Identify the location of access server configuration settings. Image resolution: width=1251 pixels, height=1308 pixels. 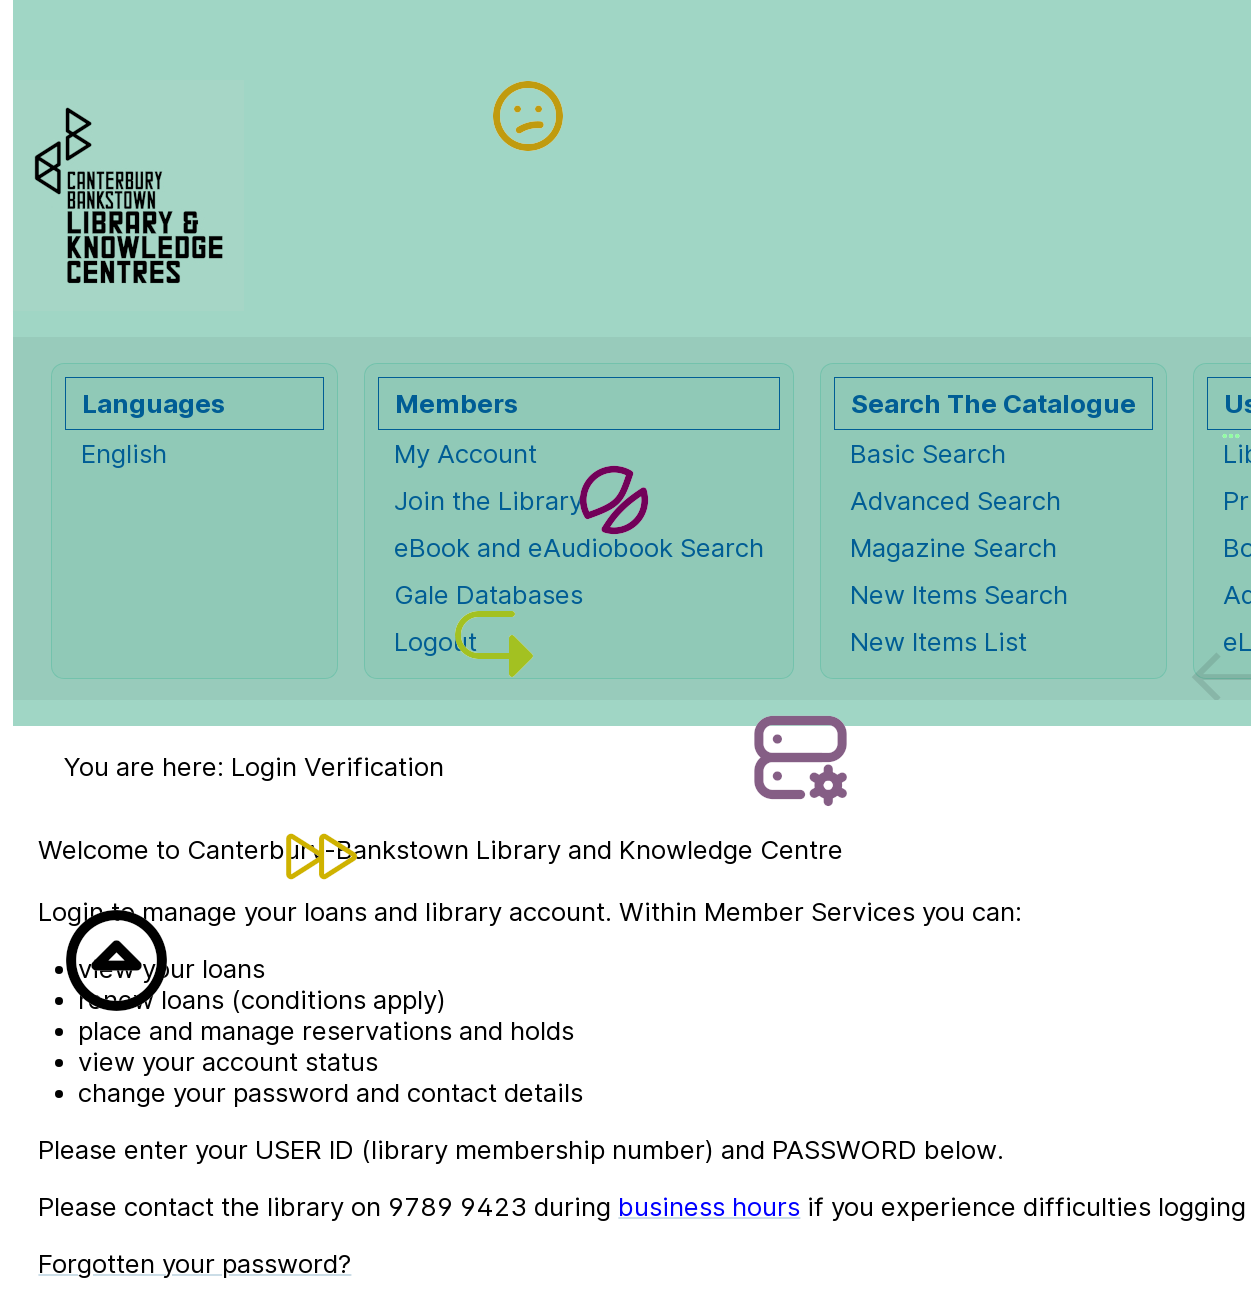
(800, 757).